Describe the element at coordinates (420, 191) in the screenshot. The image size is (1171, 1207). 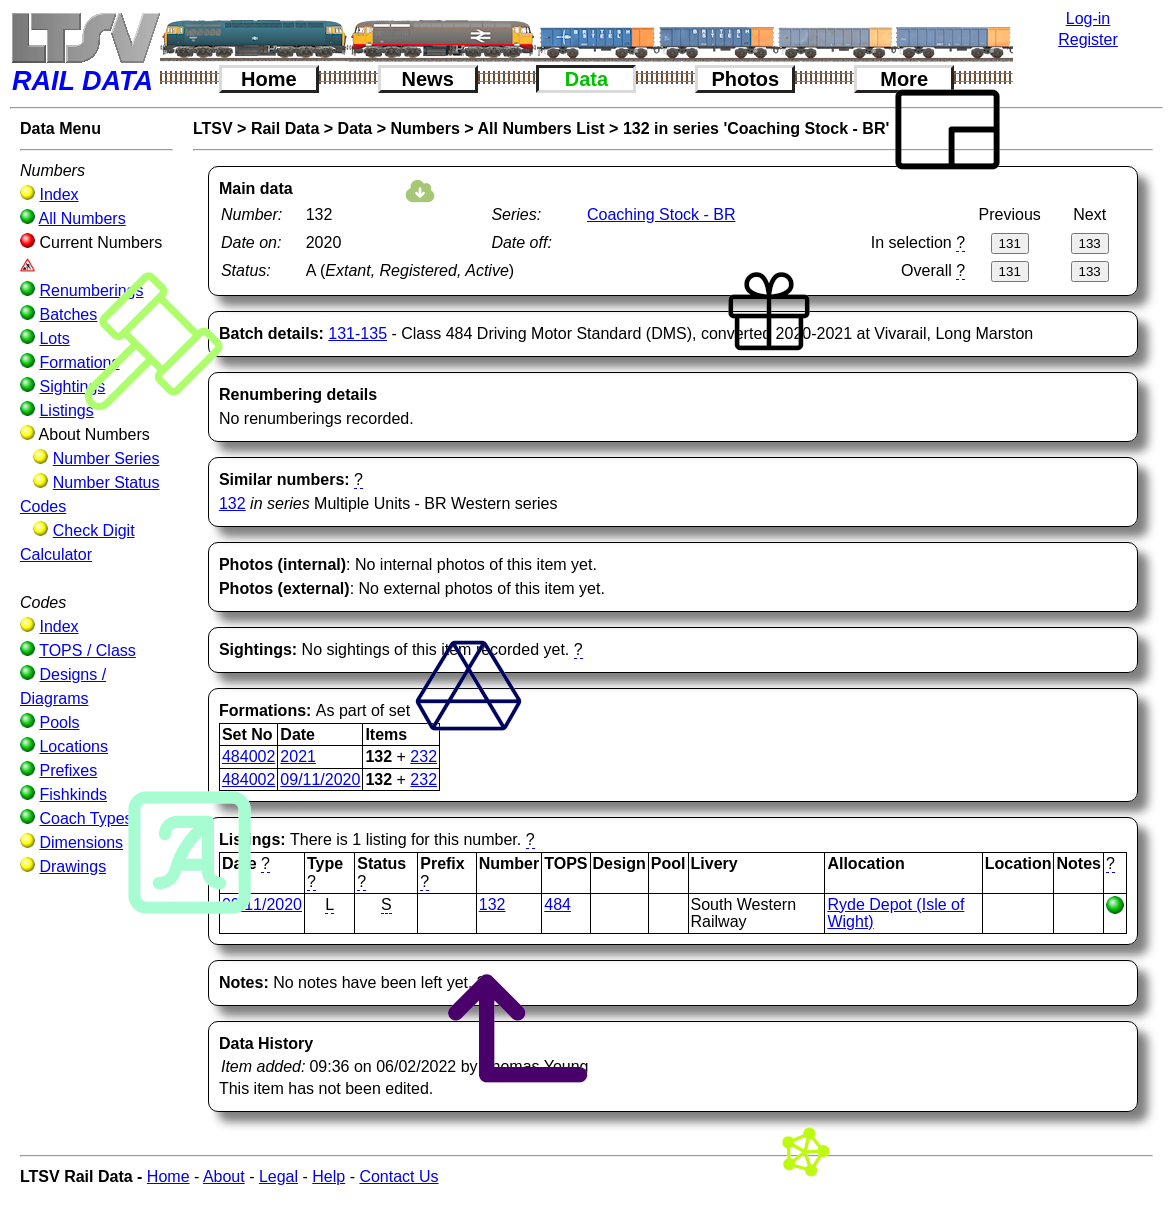
I see `download file from cloud storage` at that location.